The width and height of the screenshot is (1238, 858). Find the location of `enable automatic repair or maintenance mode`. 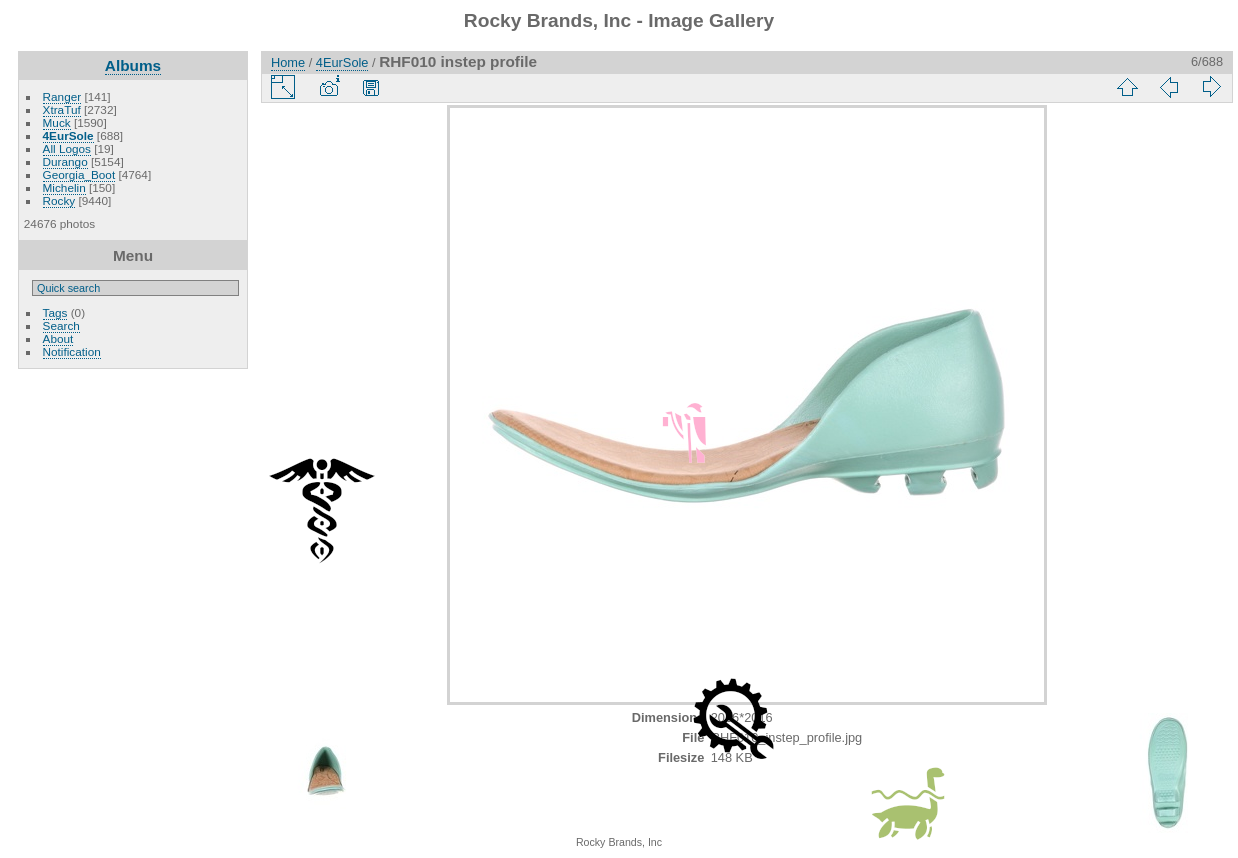

enable automatic repair or maintenance mode is located at coordinates (733, 718).